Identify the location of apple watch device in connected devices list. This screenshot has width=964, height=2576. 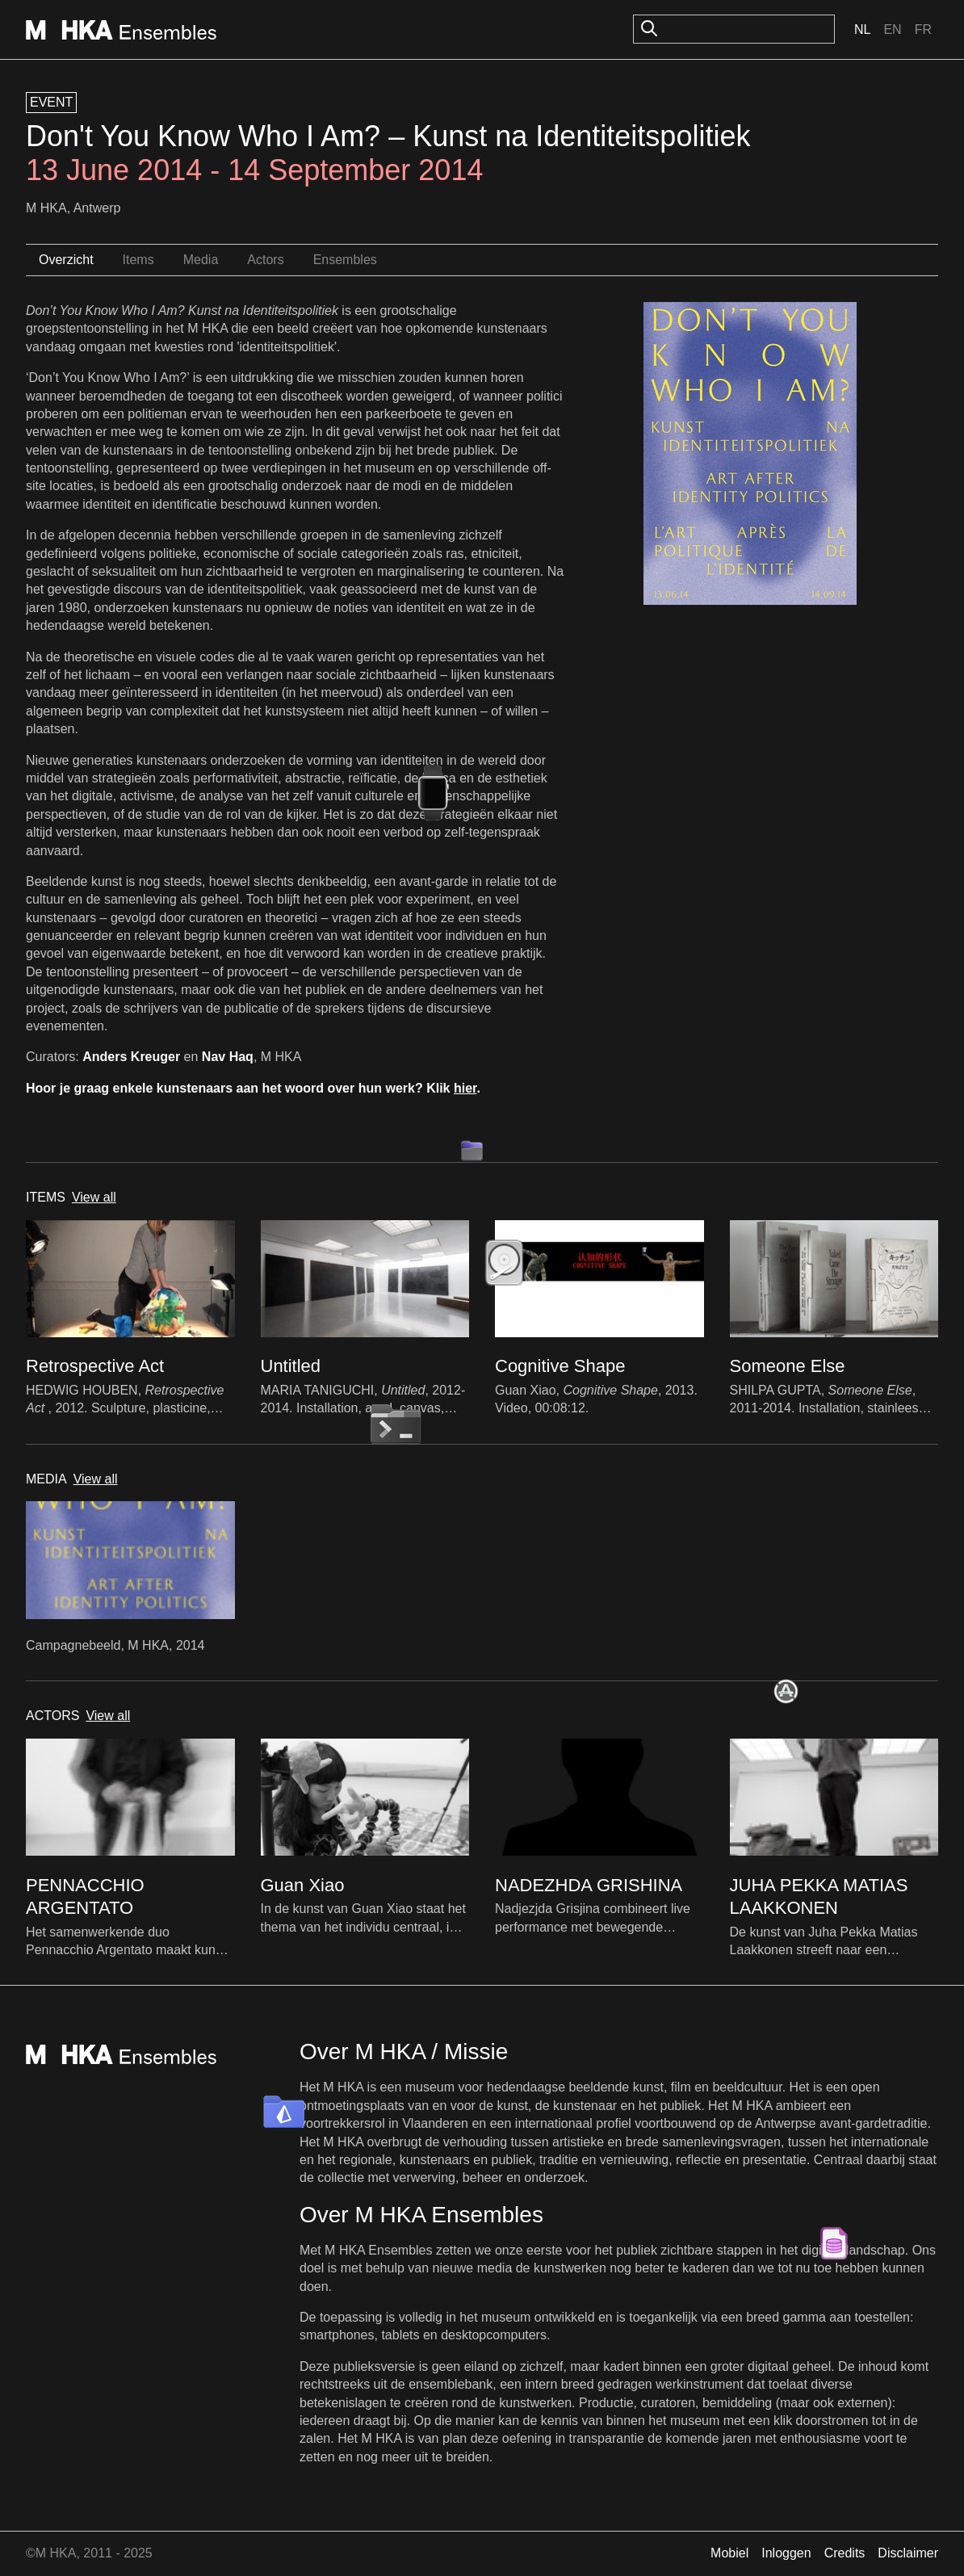
(433, 793).